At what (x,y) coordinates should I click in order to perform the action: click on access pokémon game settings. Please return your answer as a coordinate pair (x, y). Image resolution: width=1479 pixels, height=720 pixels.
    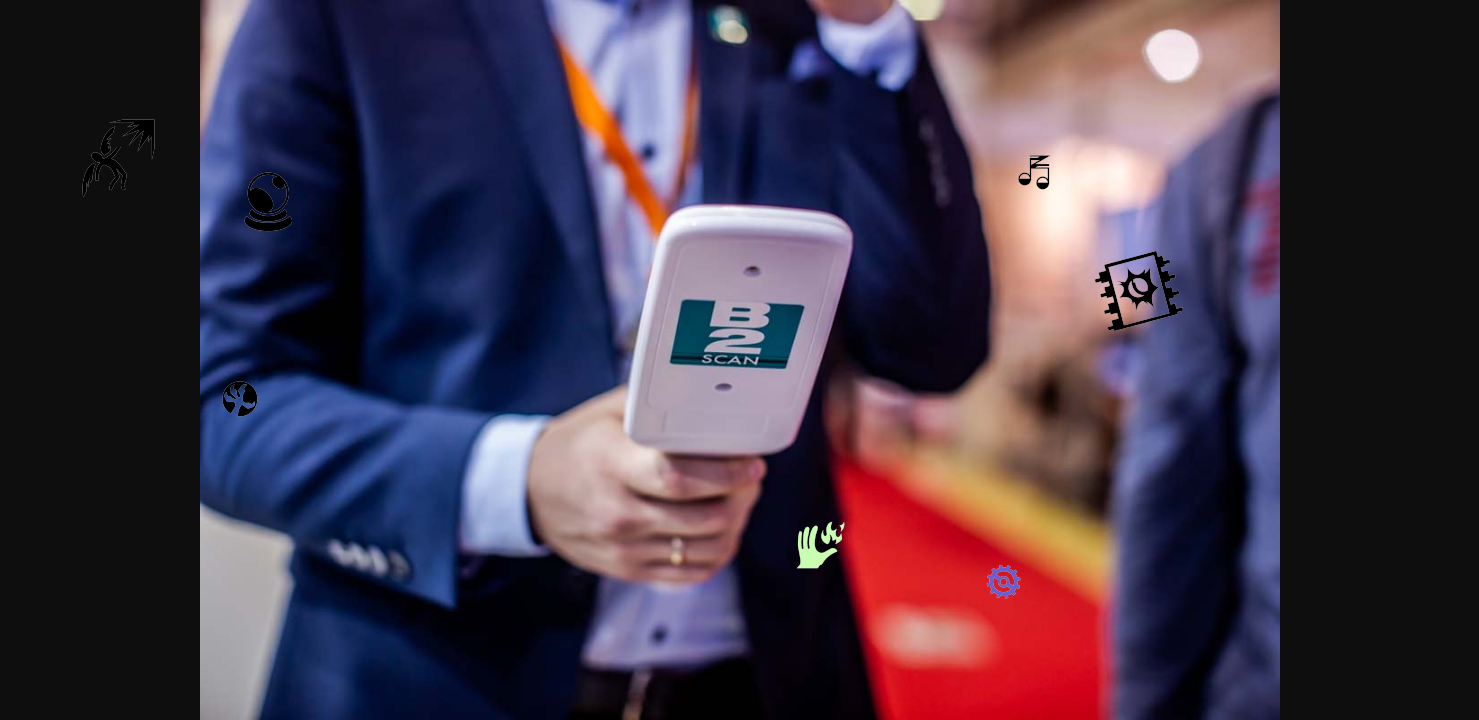
    Looking at the image, I should click on (1003, 581).